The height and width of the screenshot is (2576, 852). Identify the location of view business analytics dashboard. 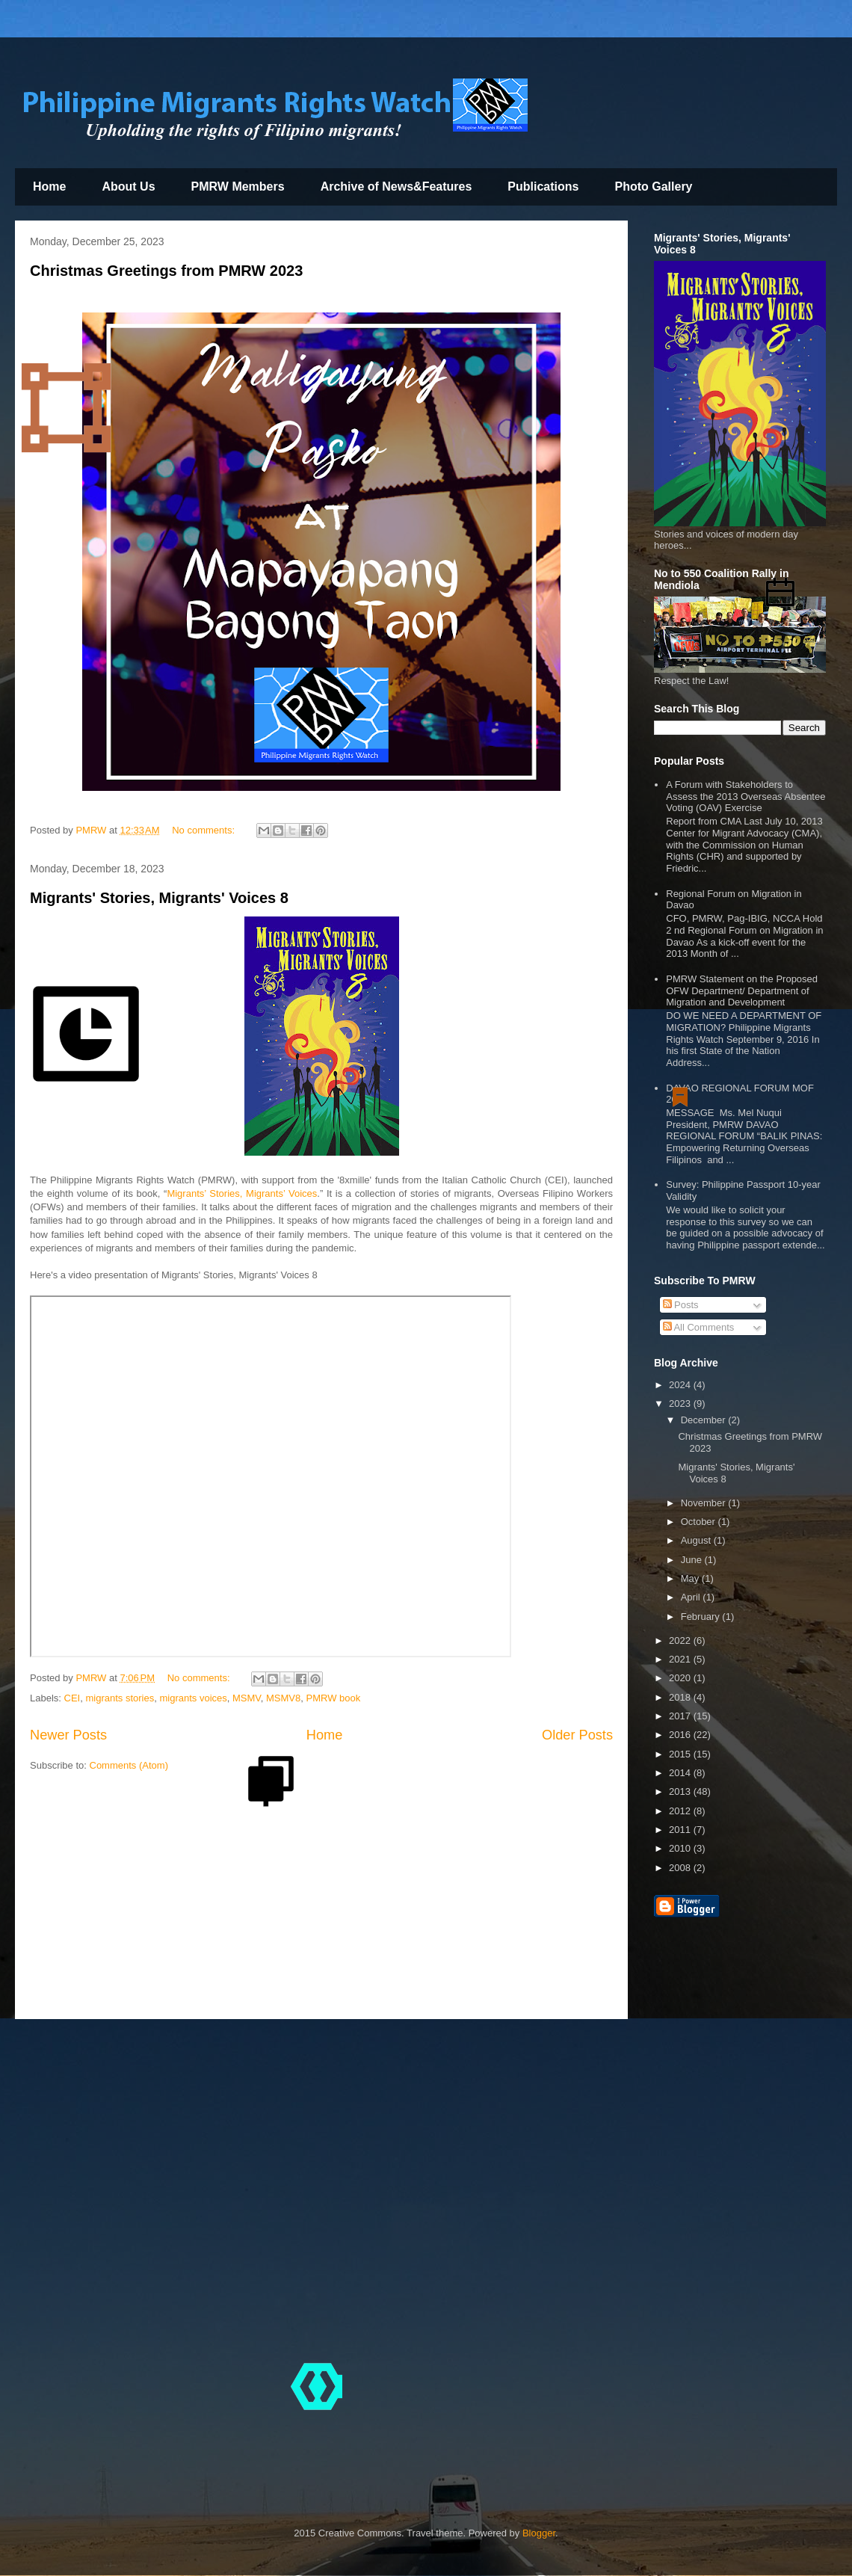
(86, 1034).